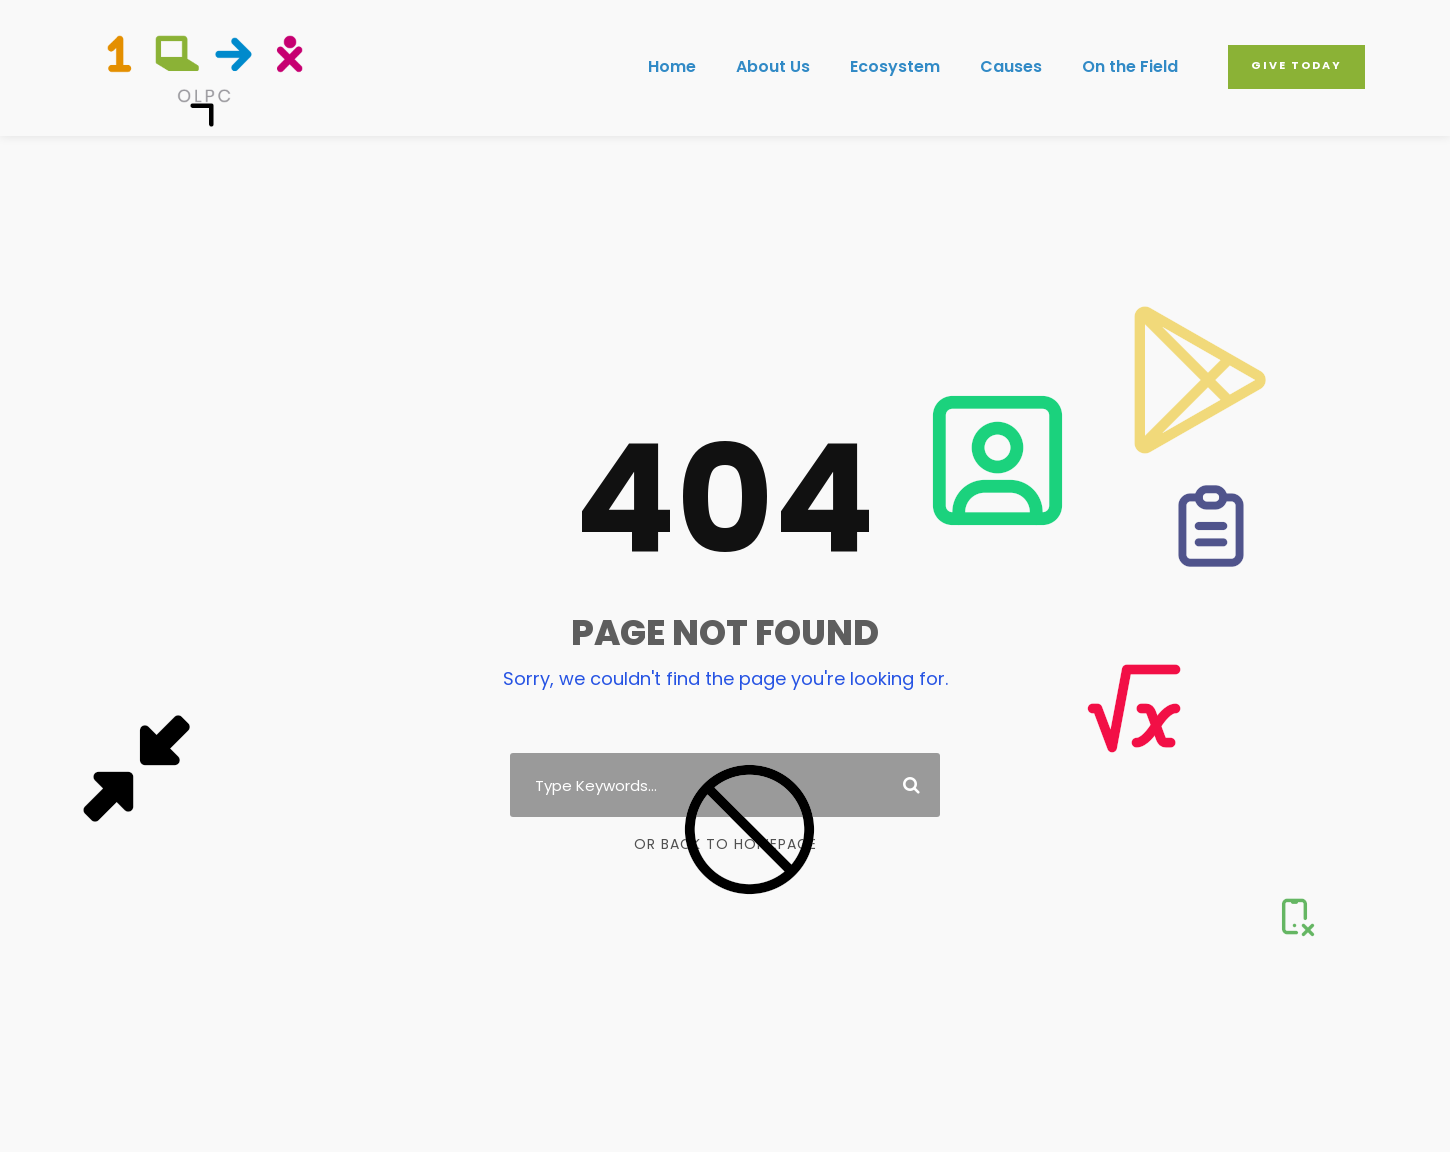 This screenshot has height=1152, width=1450. What do you see at coordinates (997, 460) in the screenshot?
I see `view user profile` at bounding box center [997, 460].